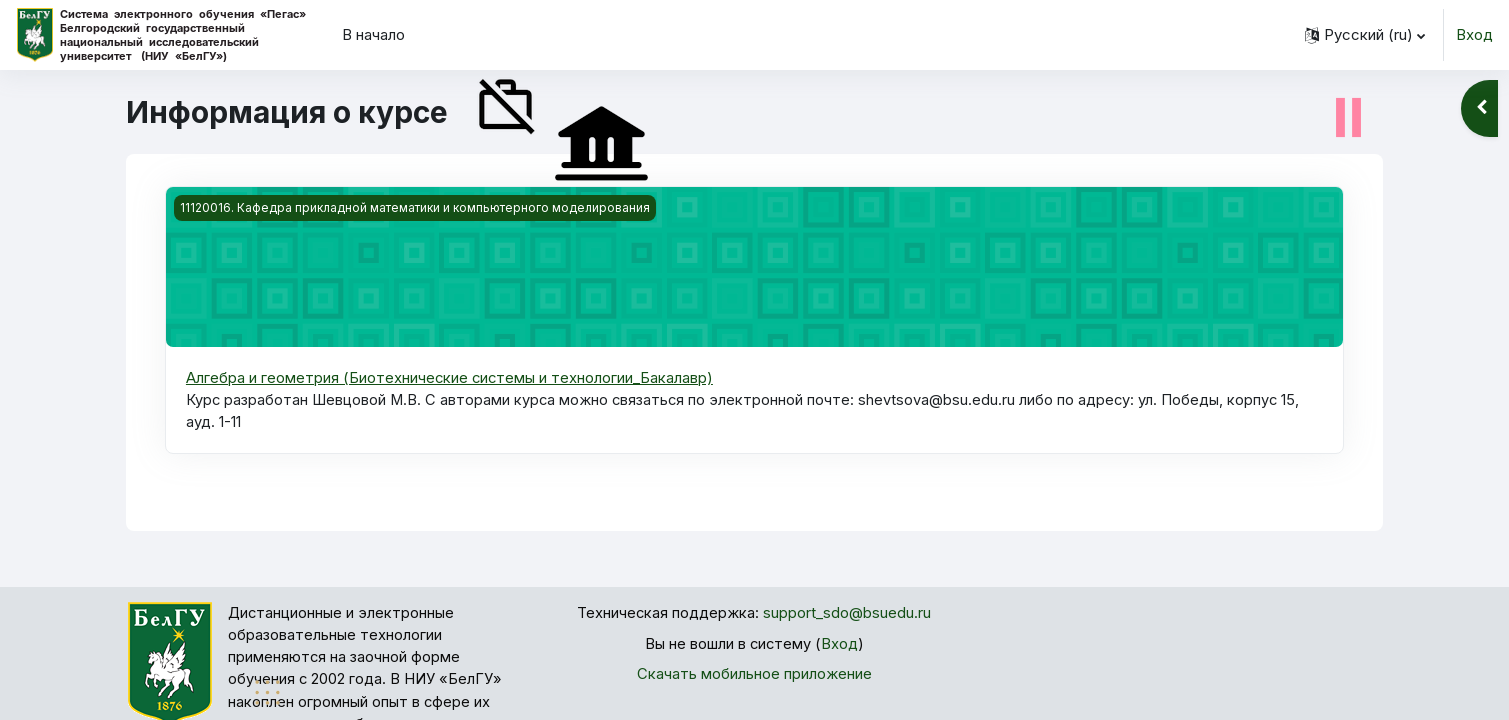  Describe the element at coordinates (1348, 117) in the screenshot. I see `pause media playback` at that location.